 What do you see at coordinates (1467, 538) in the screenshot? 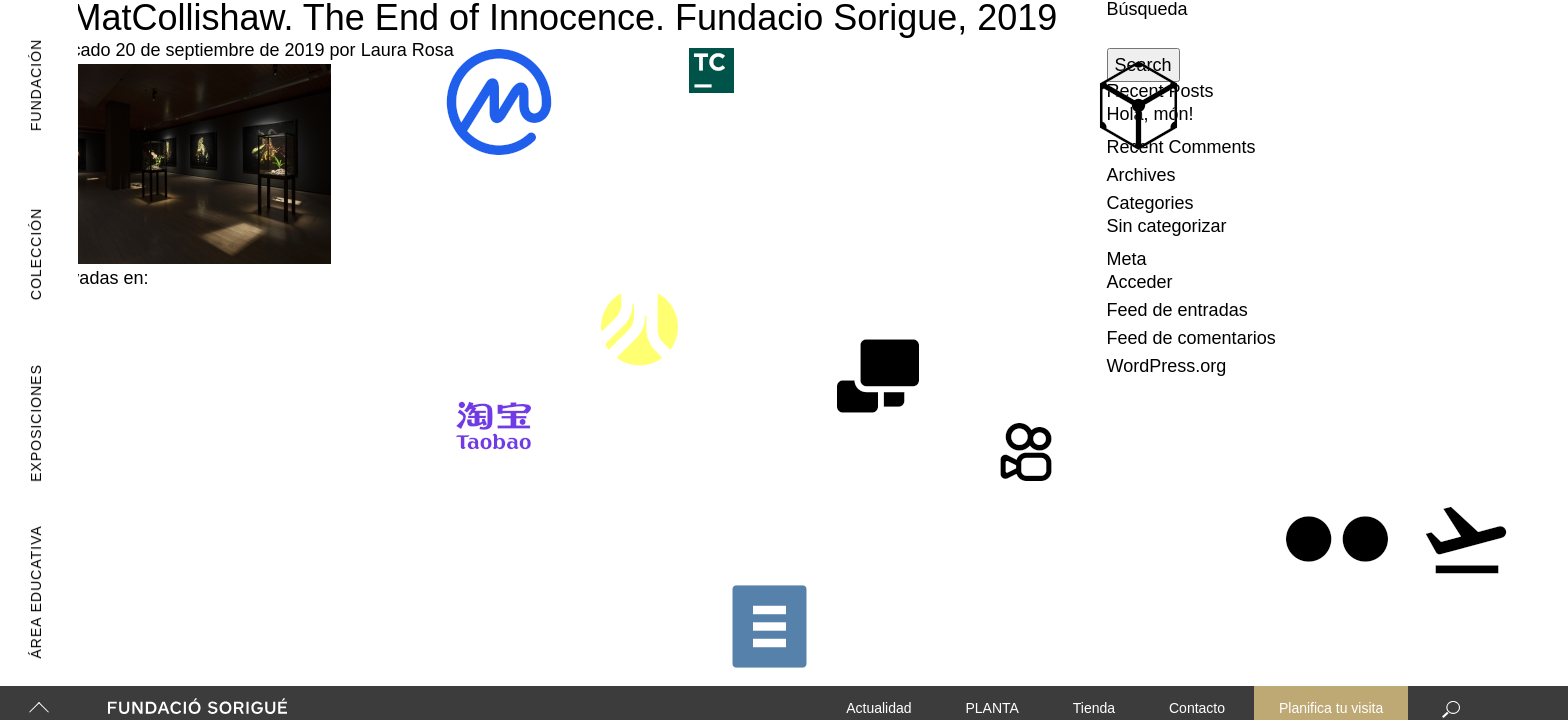
I see `view departing flights` at bounding box center [1467, 538].